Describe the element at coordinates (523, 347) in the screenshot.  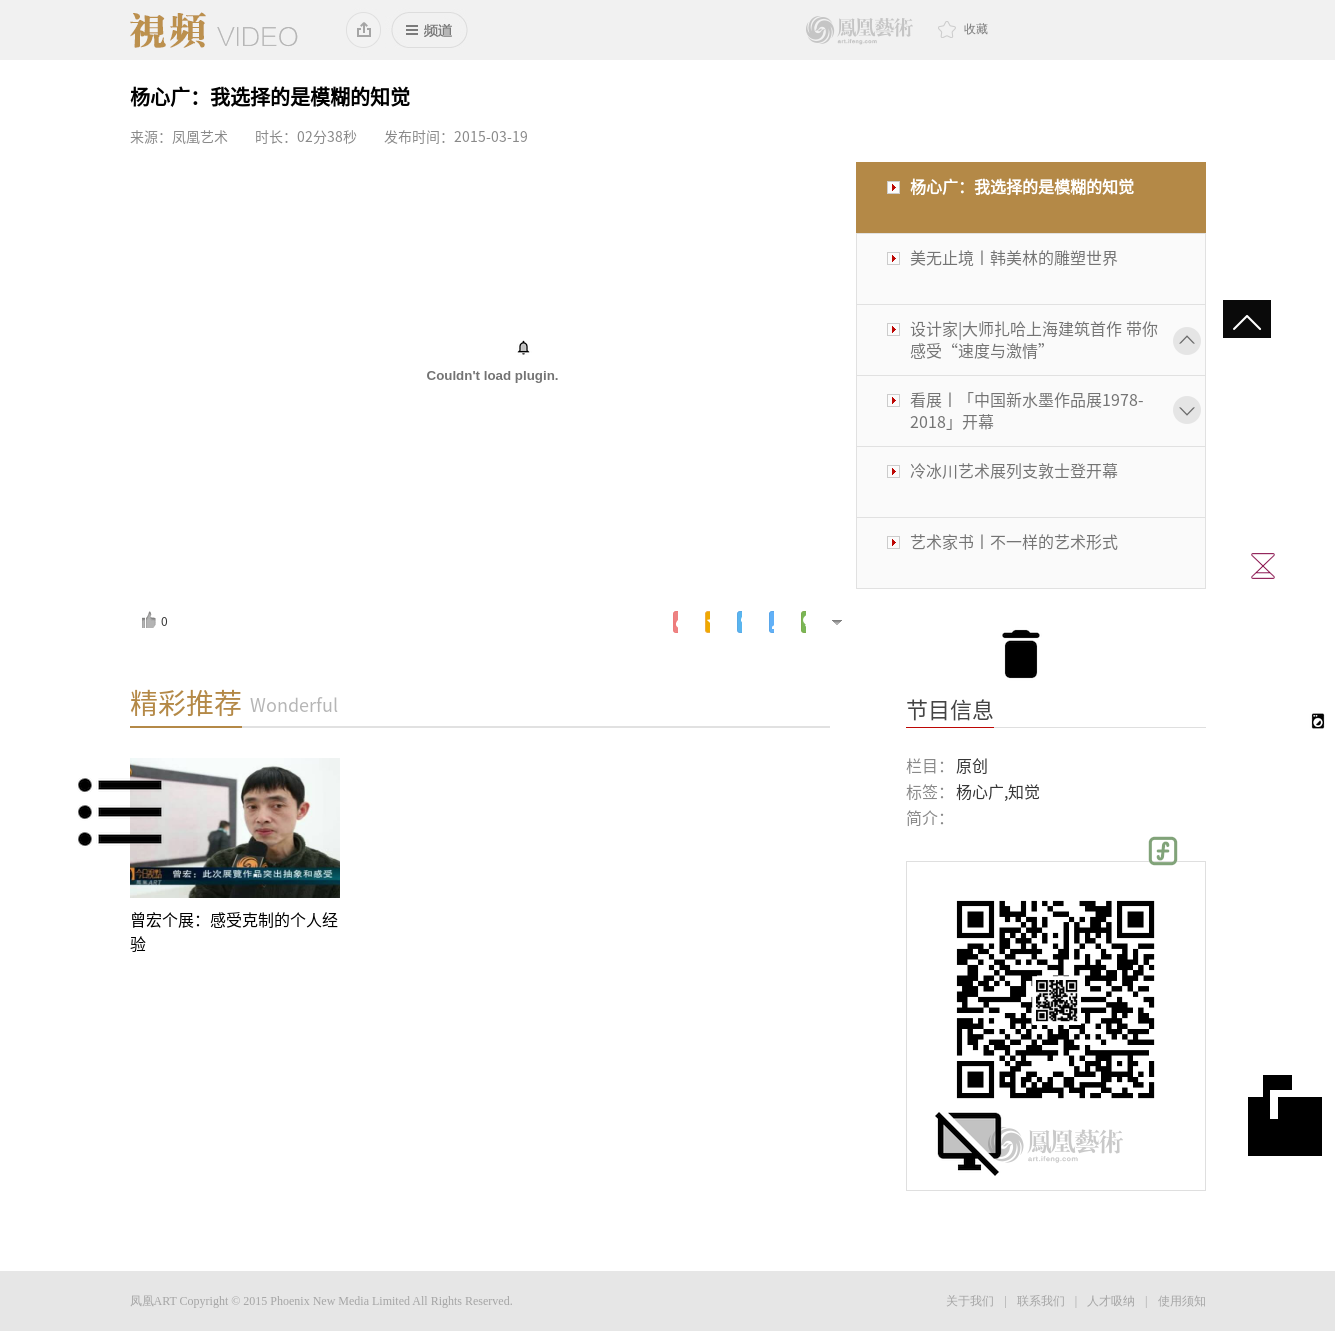
I see `view notifications` at that location.